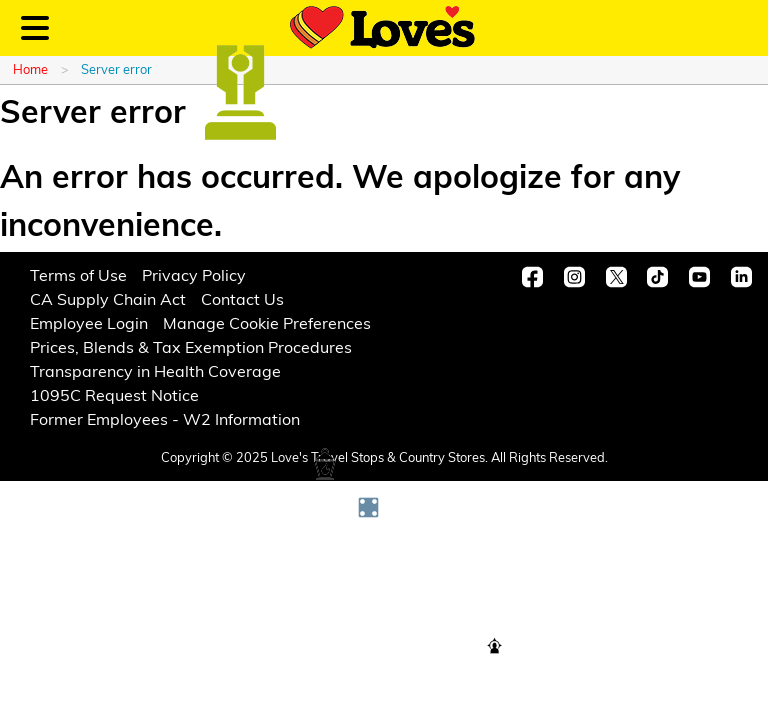 Image resolution: width=768 pixels, height=720 pixels. I want to click on indicates a holy or divine character class, so click(494, 645).